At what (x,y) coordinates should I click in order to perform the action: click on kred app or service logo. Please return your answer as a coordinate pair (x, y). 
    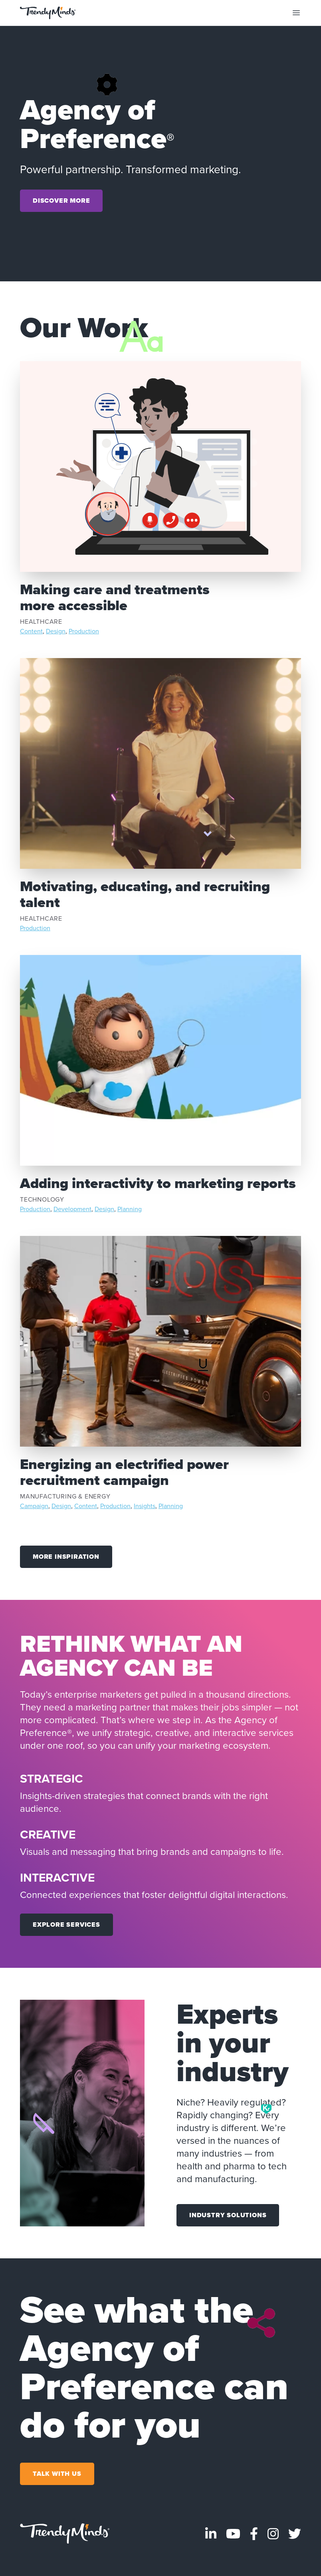
    Looking at the image, I should click on (266, 2109).